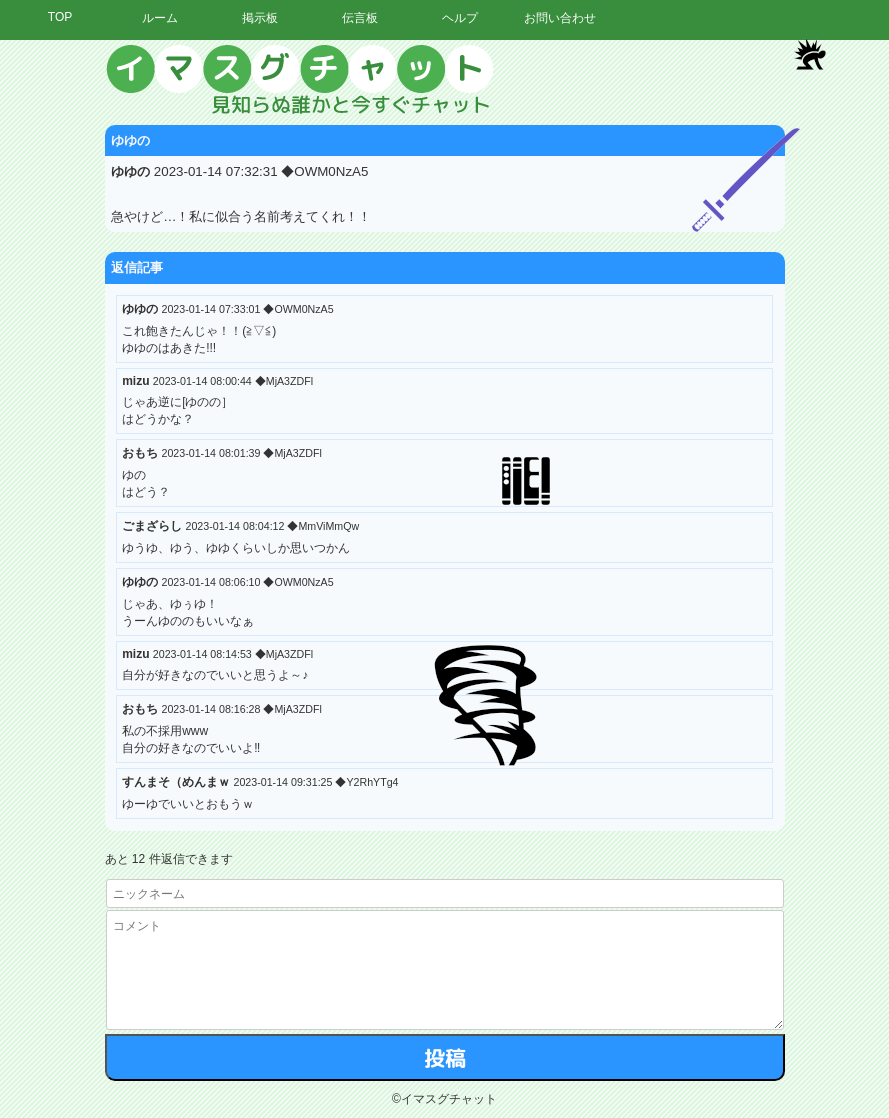 The image size is (889, 1118). I want to click on select katana as your weapon, so click(746, 180).